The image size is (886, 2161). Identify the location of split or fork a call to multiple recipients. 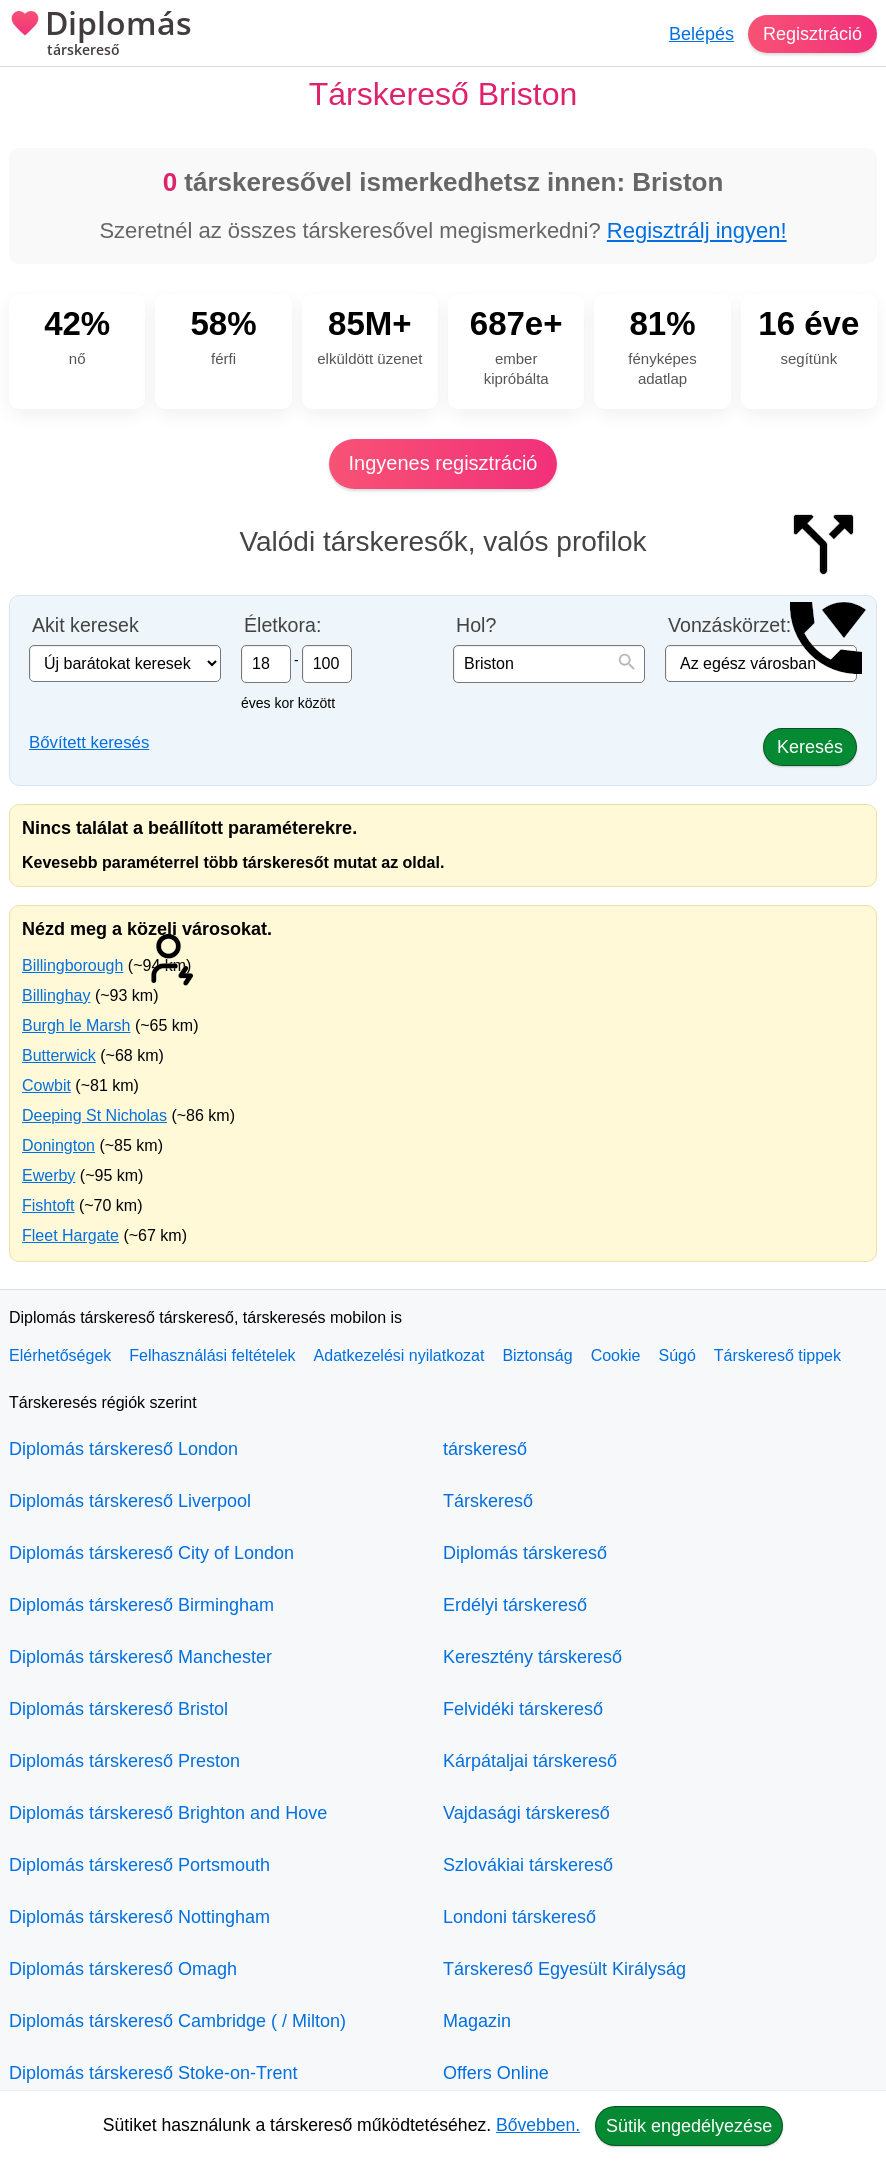
(823, 544).